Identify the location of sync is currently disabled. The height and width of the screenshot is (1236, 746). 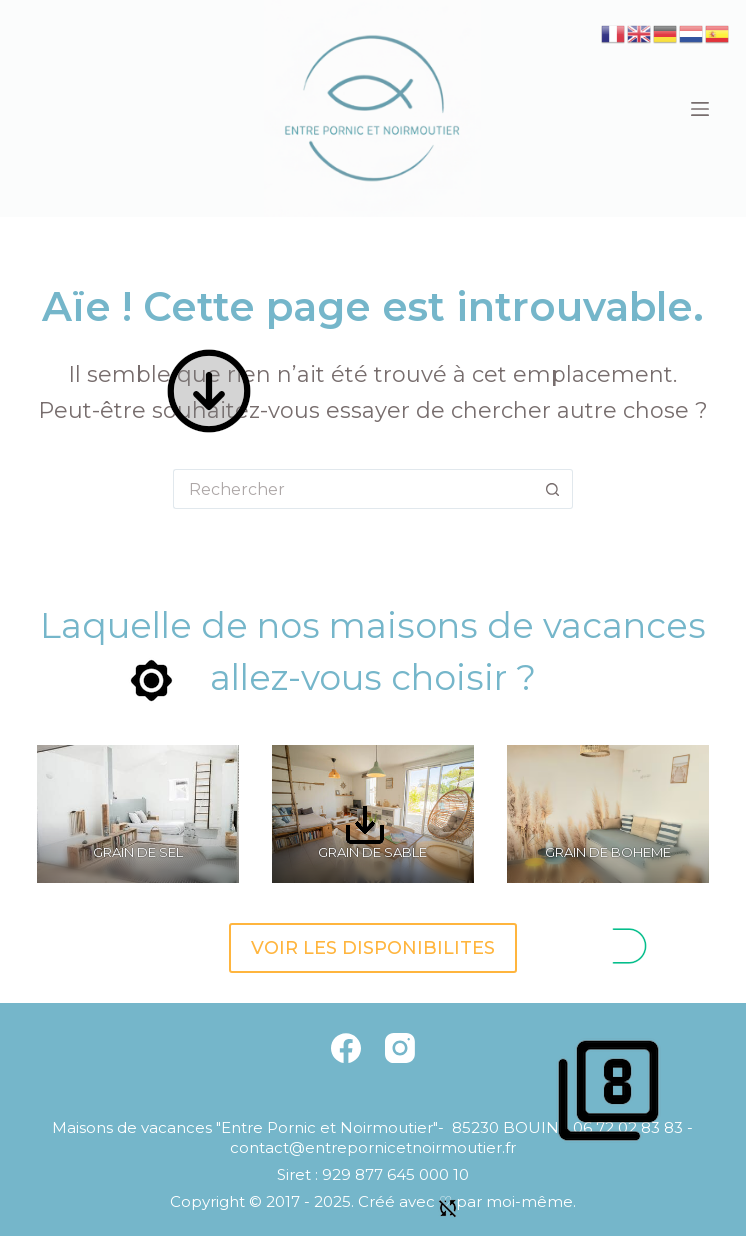
(448, 1208).